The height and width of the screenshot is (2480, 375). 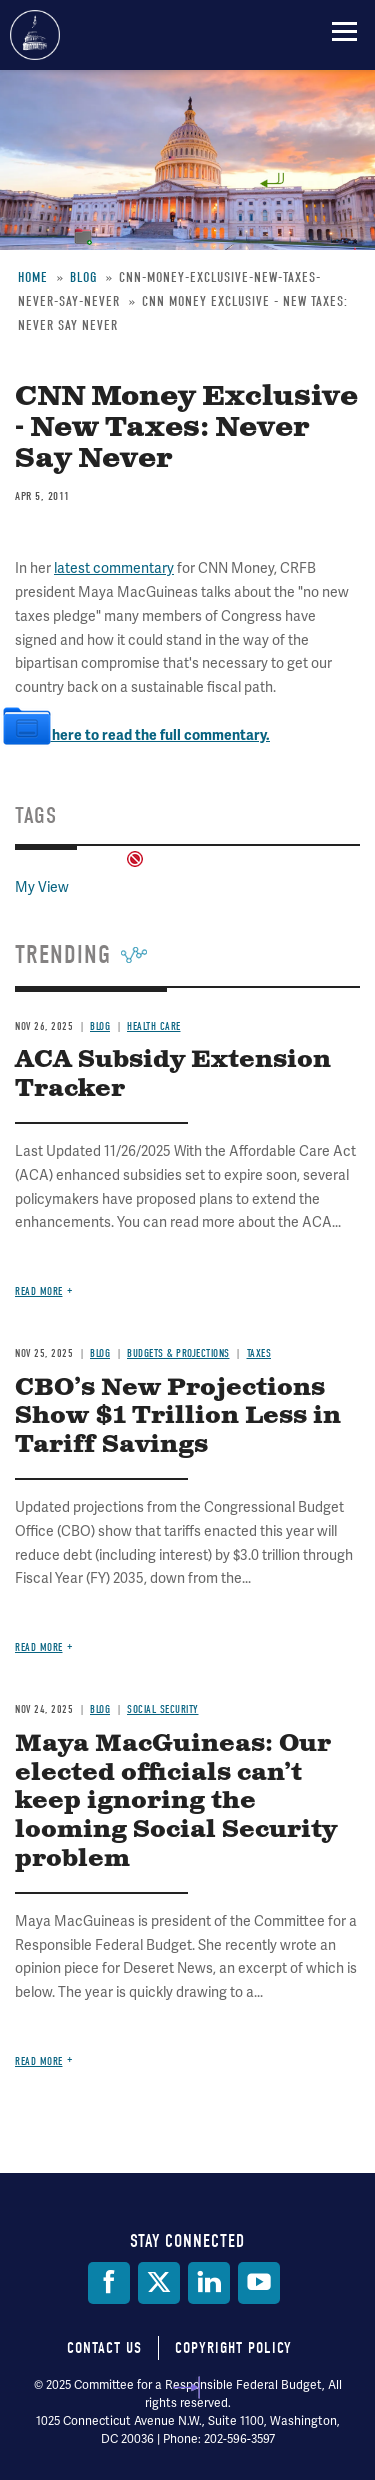 What do you see at coordinates (271, 178) in the screenshot?
I see `reply to all recipients of an email` at bounding box center [271, 178].